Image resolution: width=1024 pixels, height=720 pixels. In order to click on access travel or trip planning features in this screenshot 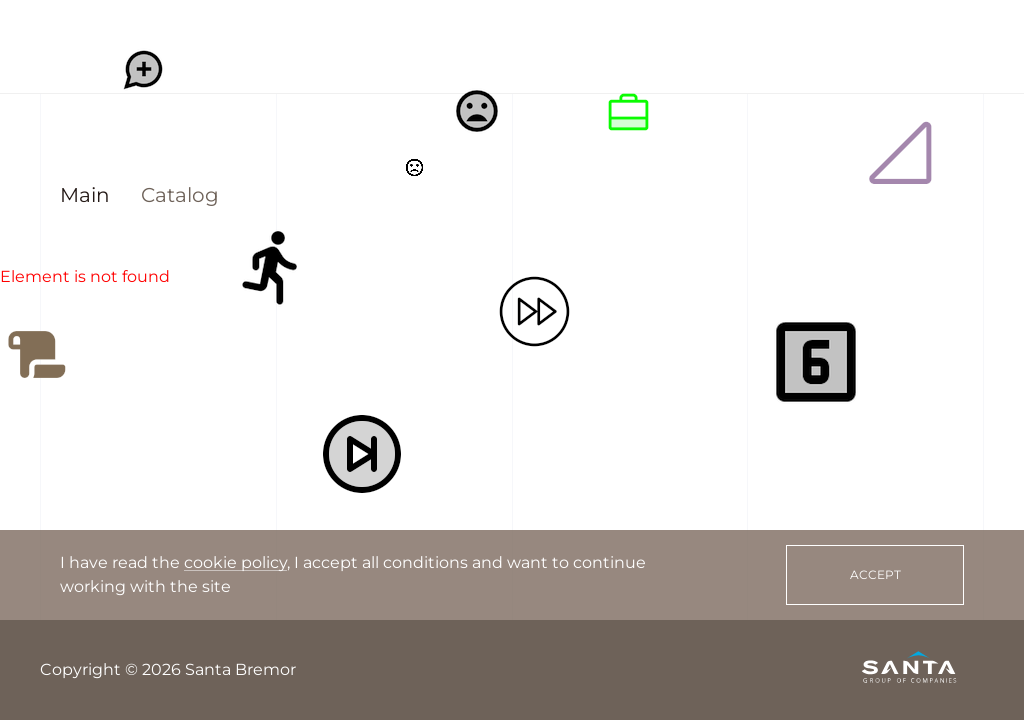, I will do `click(628, 113)`.